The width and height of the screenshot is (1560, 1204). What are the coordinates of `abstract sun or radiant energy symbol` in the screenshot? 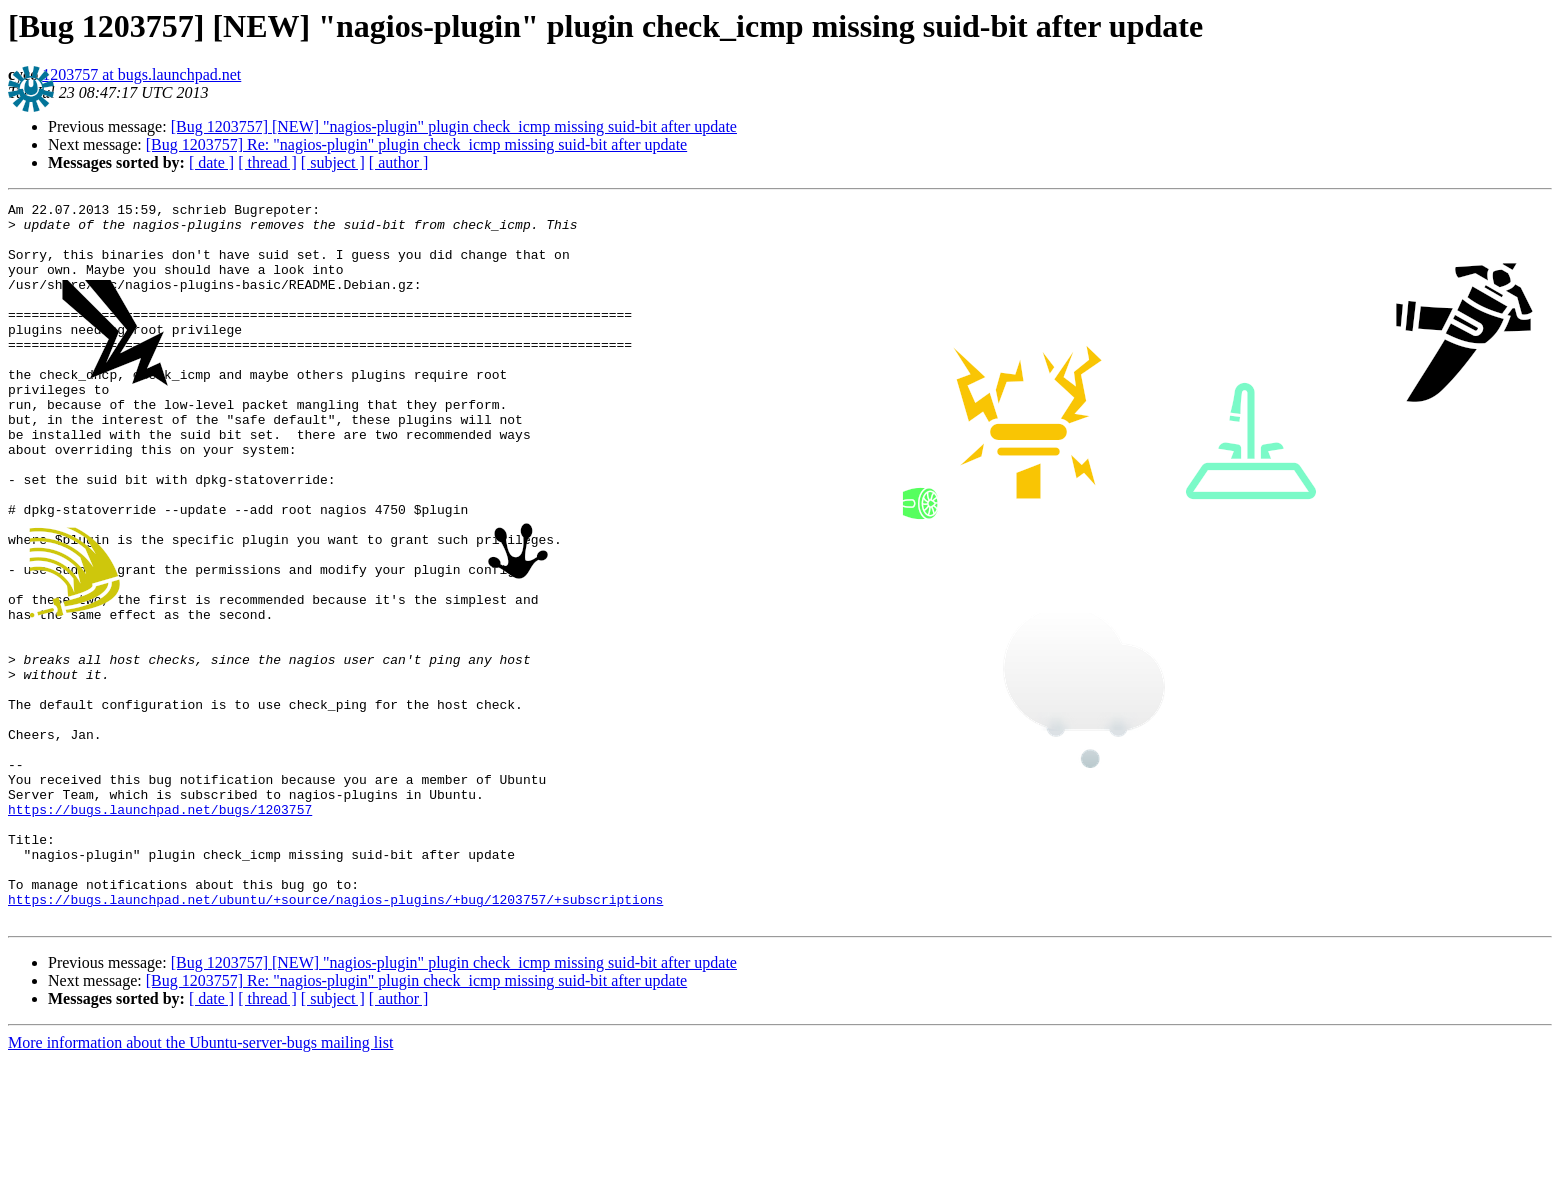 It's located at (31, 89).